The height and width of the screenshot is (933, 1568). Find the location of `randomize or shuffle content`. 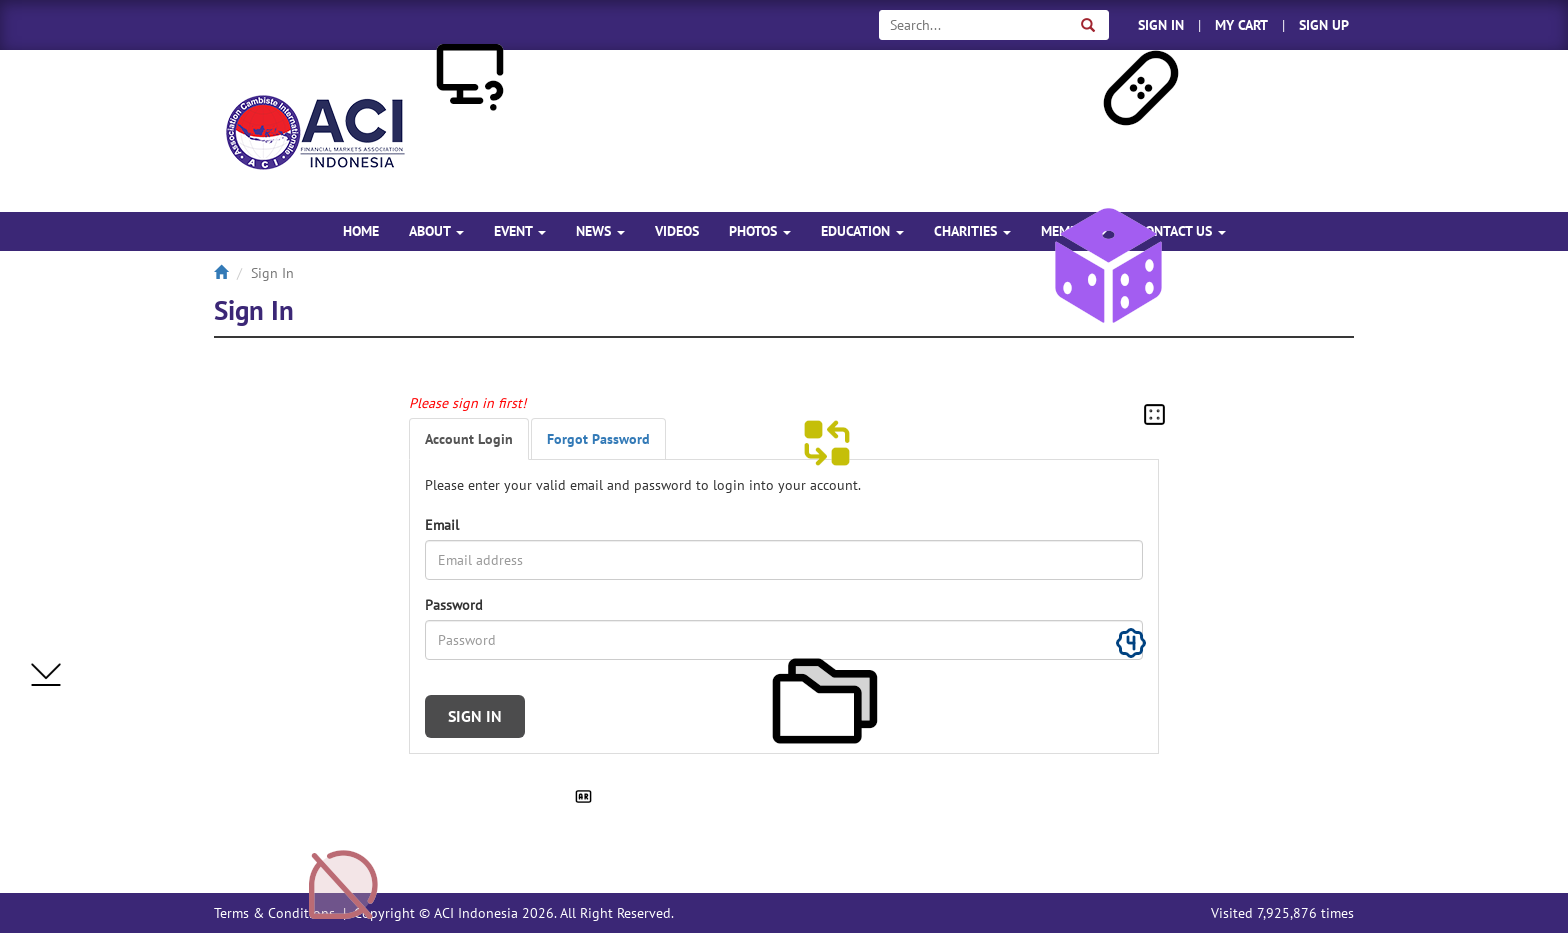

randomize or shuffle content is located at coordinates (1154, 414).